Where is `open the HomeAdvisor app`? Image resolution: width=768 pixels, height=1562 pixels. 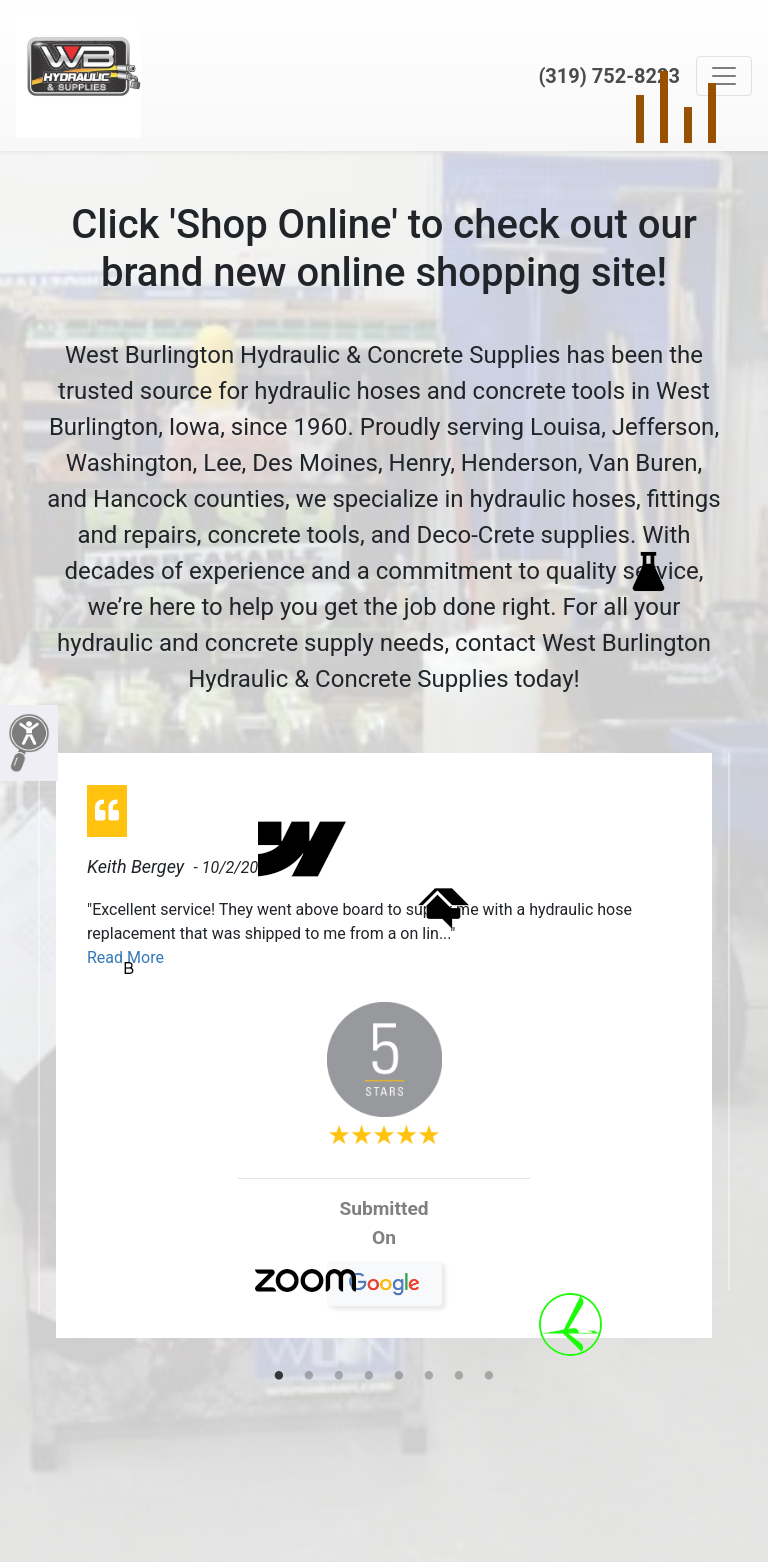
open the HomeAdvisor app is located at coordinates (443, 908).